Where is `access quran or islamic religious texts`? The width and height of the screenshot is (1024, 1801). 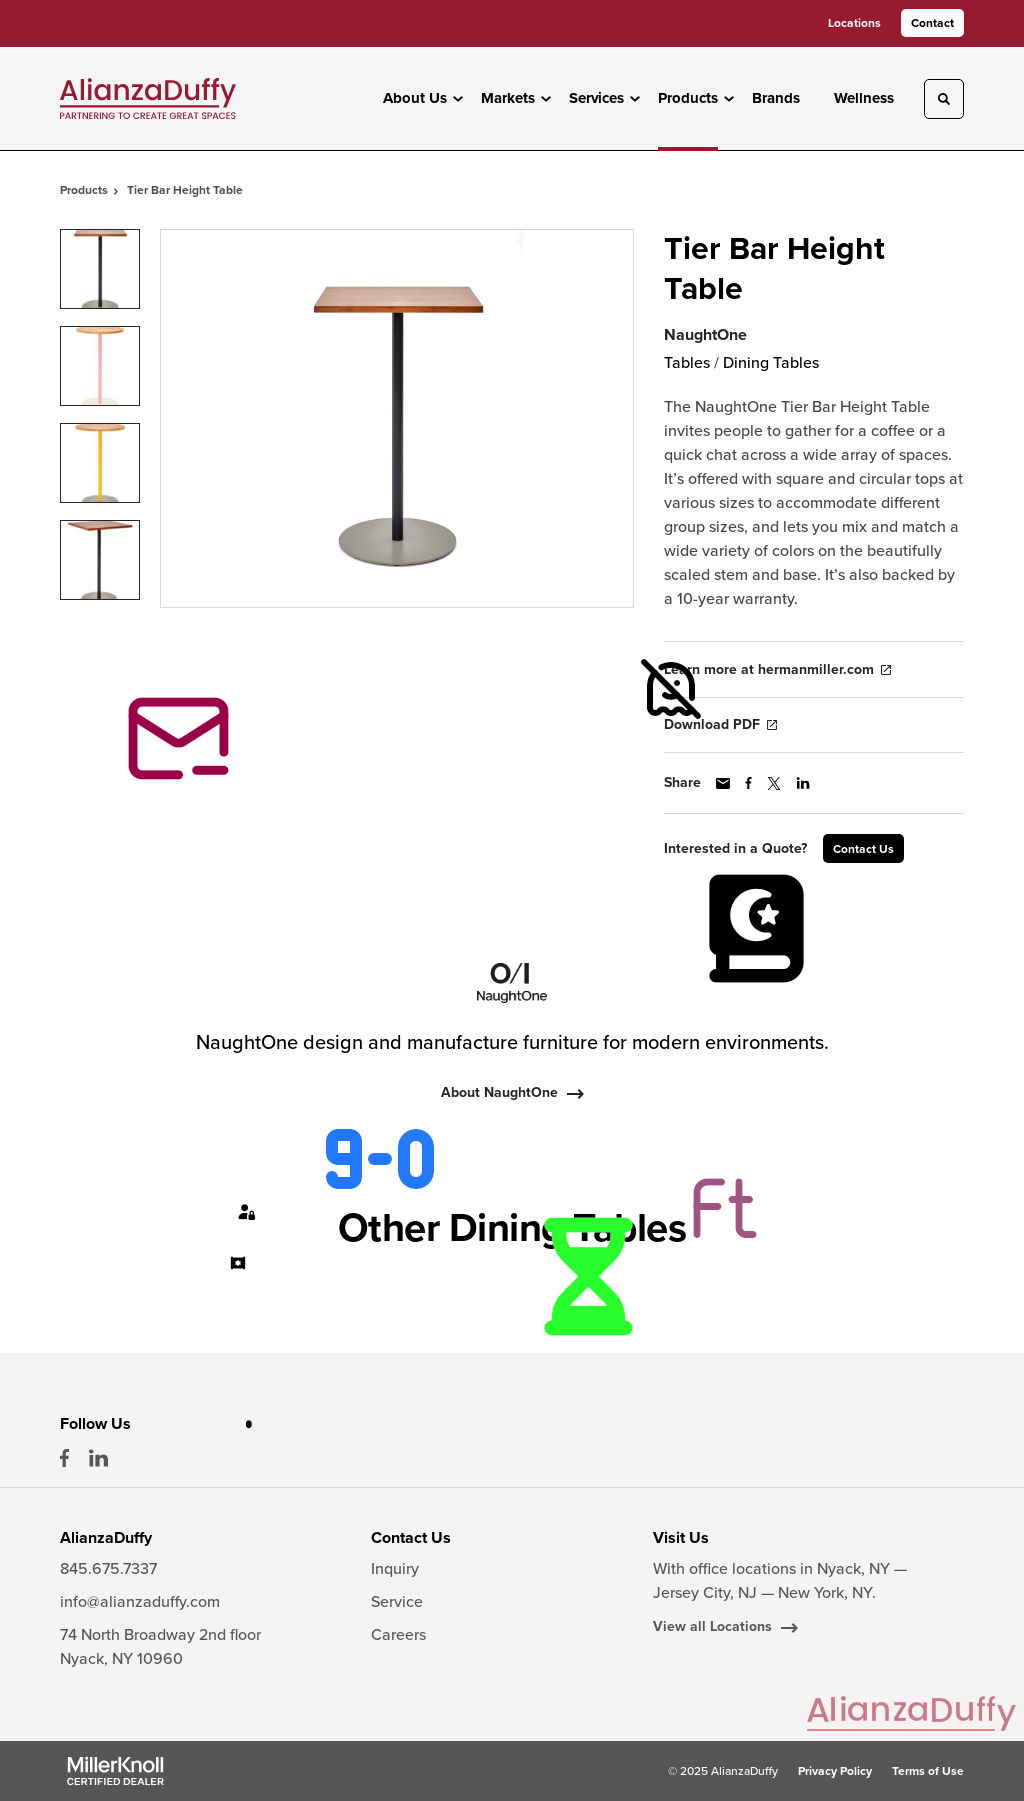
access quran or islamic religious texts is located at coordinates (756, 928).